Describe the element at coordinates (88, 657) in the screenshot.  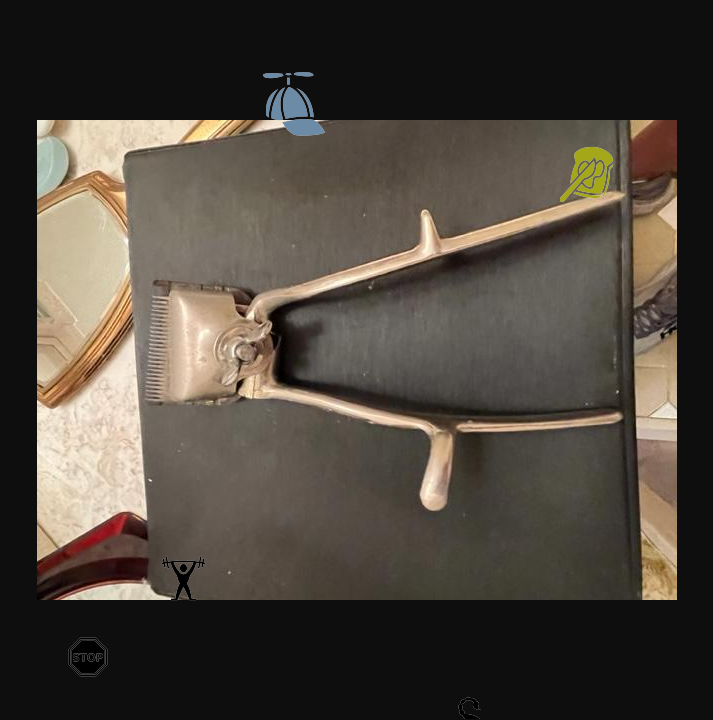
I see `stop or halt current action` at that location.